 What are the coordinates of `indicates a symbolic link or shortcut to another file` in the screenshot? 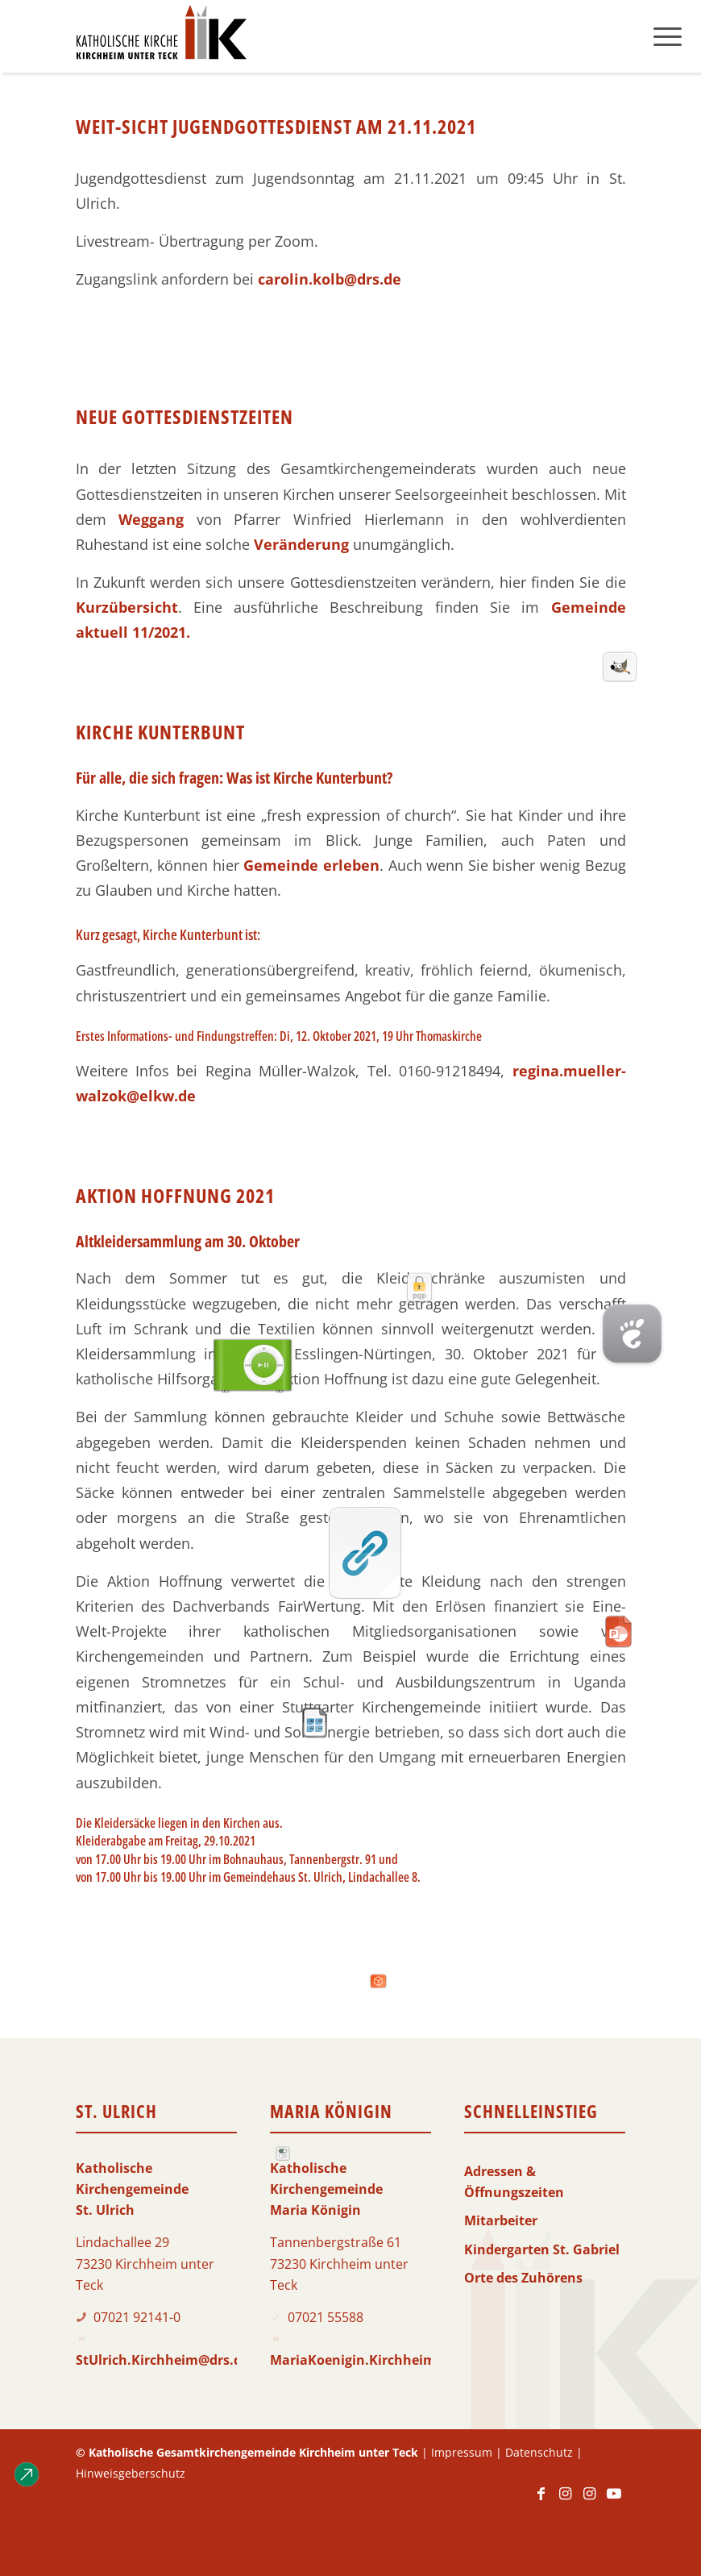 It's located at (27, 2474).